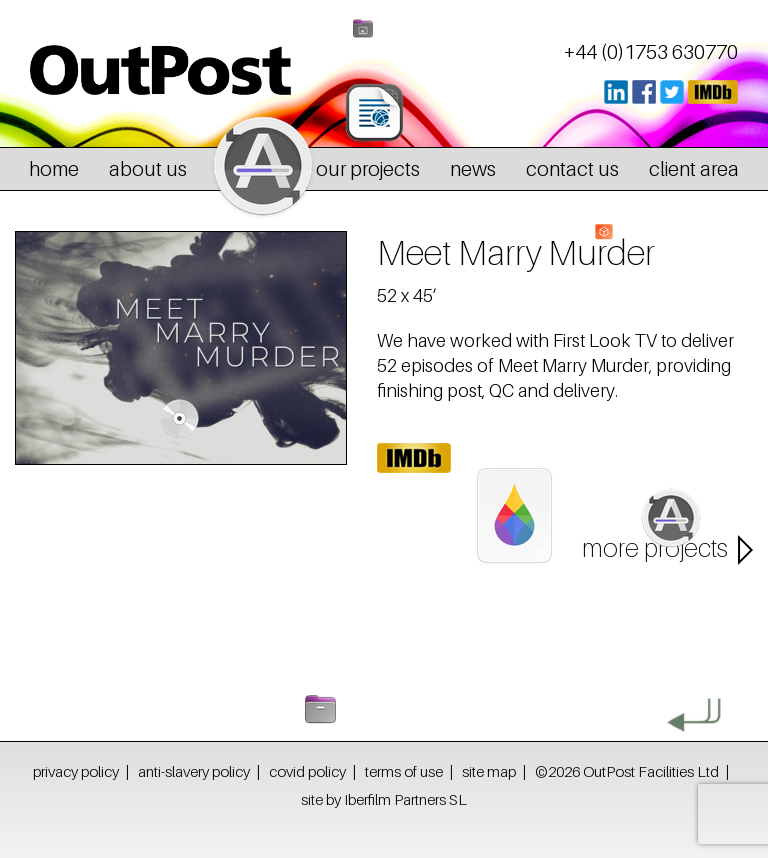 This screenshot has width=768, height=858. Describe the element at coordinates (374, 112) in the screenshot. I see `open libreoffice writer for web documents` at that location.